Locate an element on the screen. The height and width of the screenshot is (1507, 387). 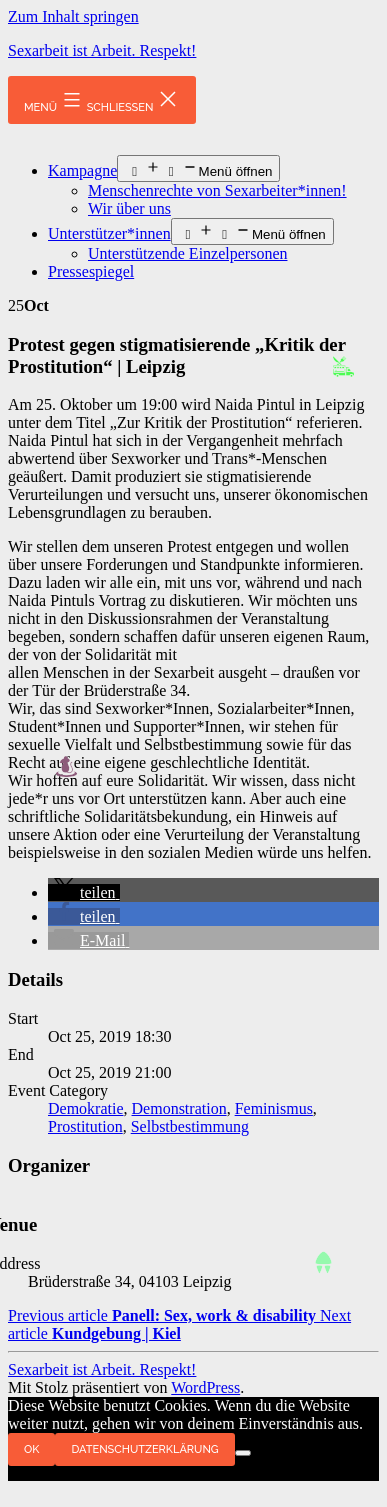
select mouse character or pet in game is located at coordinates (66, 766).